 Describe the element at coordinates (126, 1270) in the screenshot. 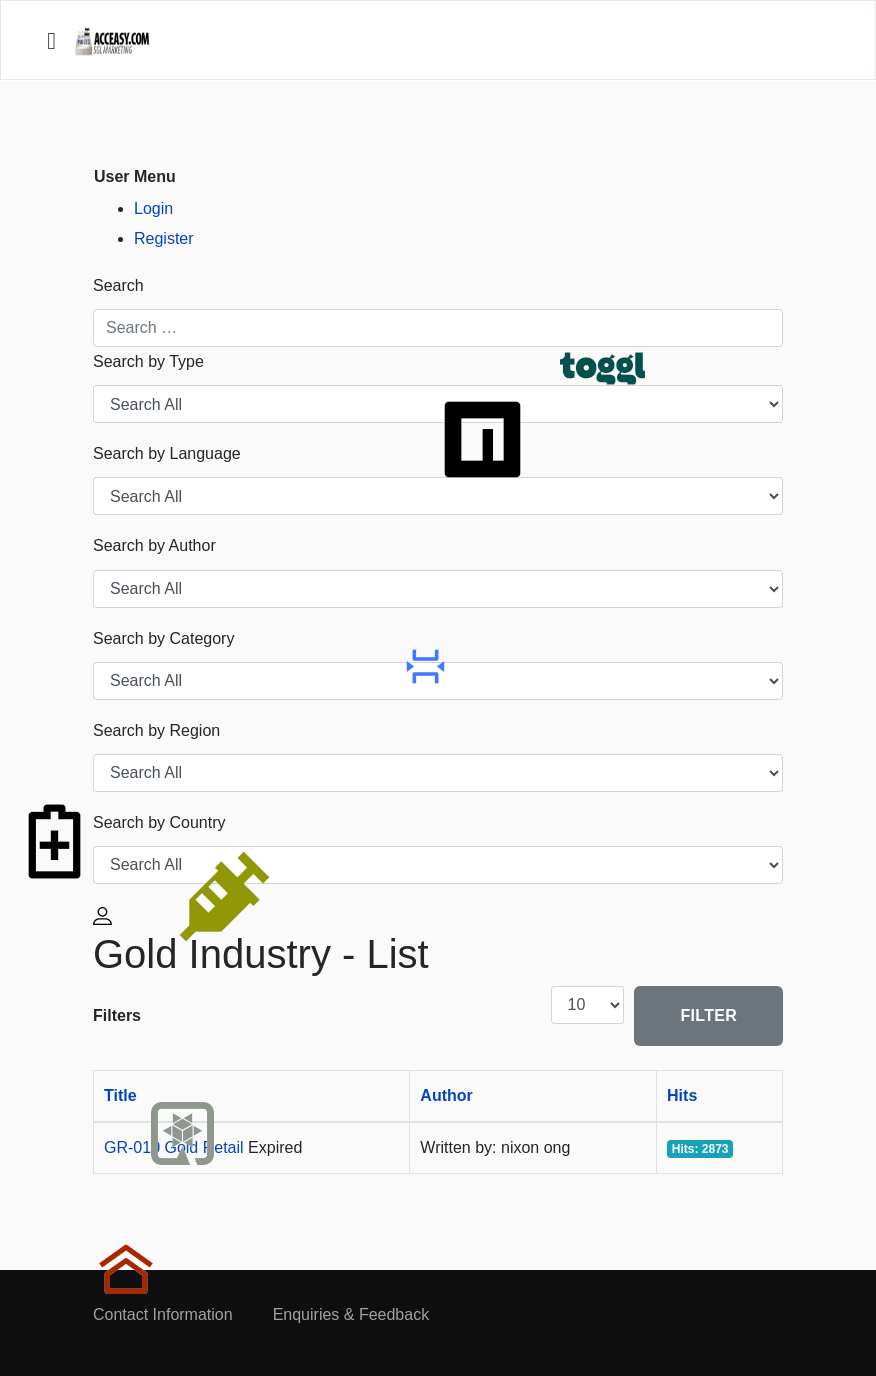

I see `navigate to home screen` at that location.